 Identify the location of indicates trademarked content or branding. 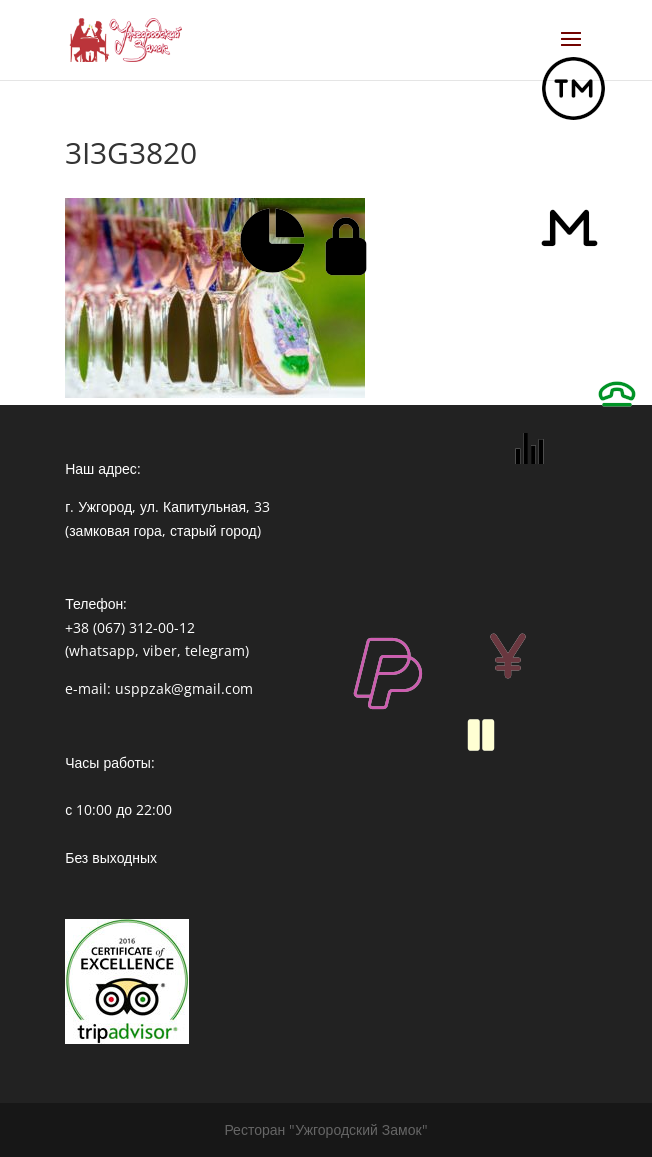
(573, 88).